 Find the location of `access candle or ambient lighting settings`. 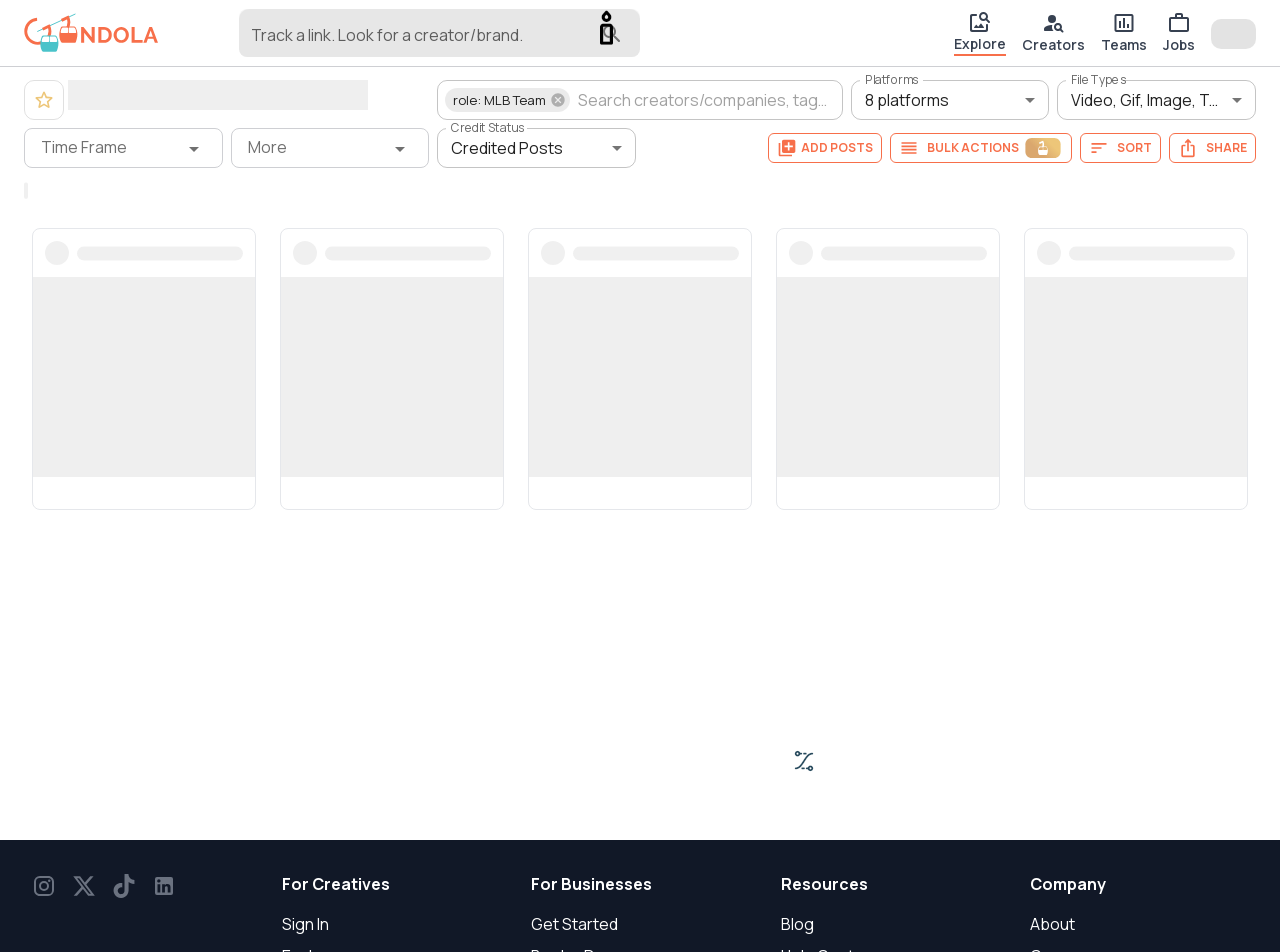

access candle or ambient lighting settings is located at coordinates (606, 28).